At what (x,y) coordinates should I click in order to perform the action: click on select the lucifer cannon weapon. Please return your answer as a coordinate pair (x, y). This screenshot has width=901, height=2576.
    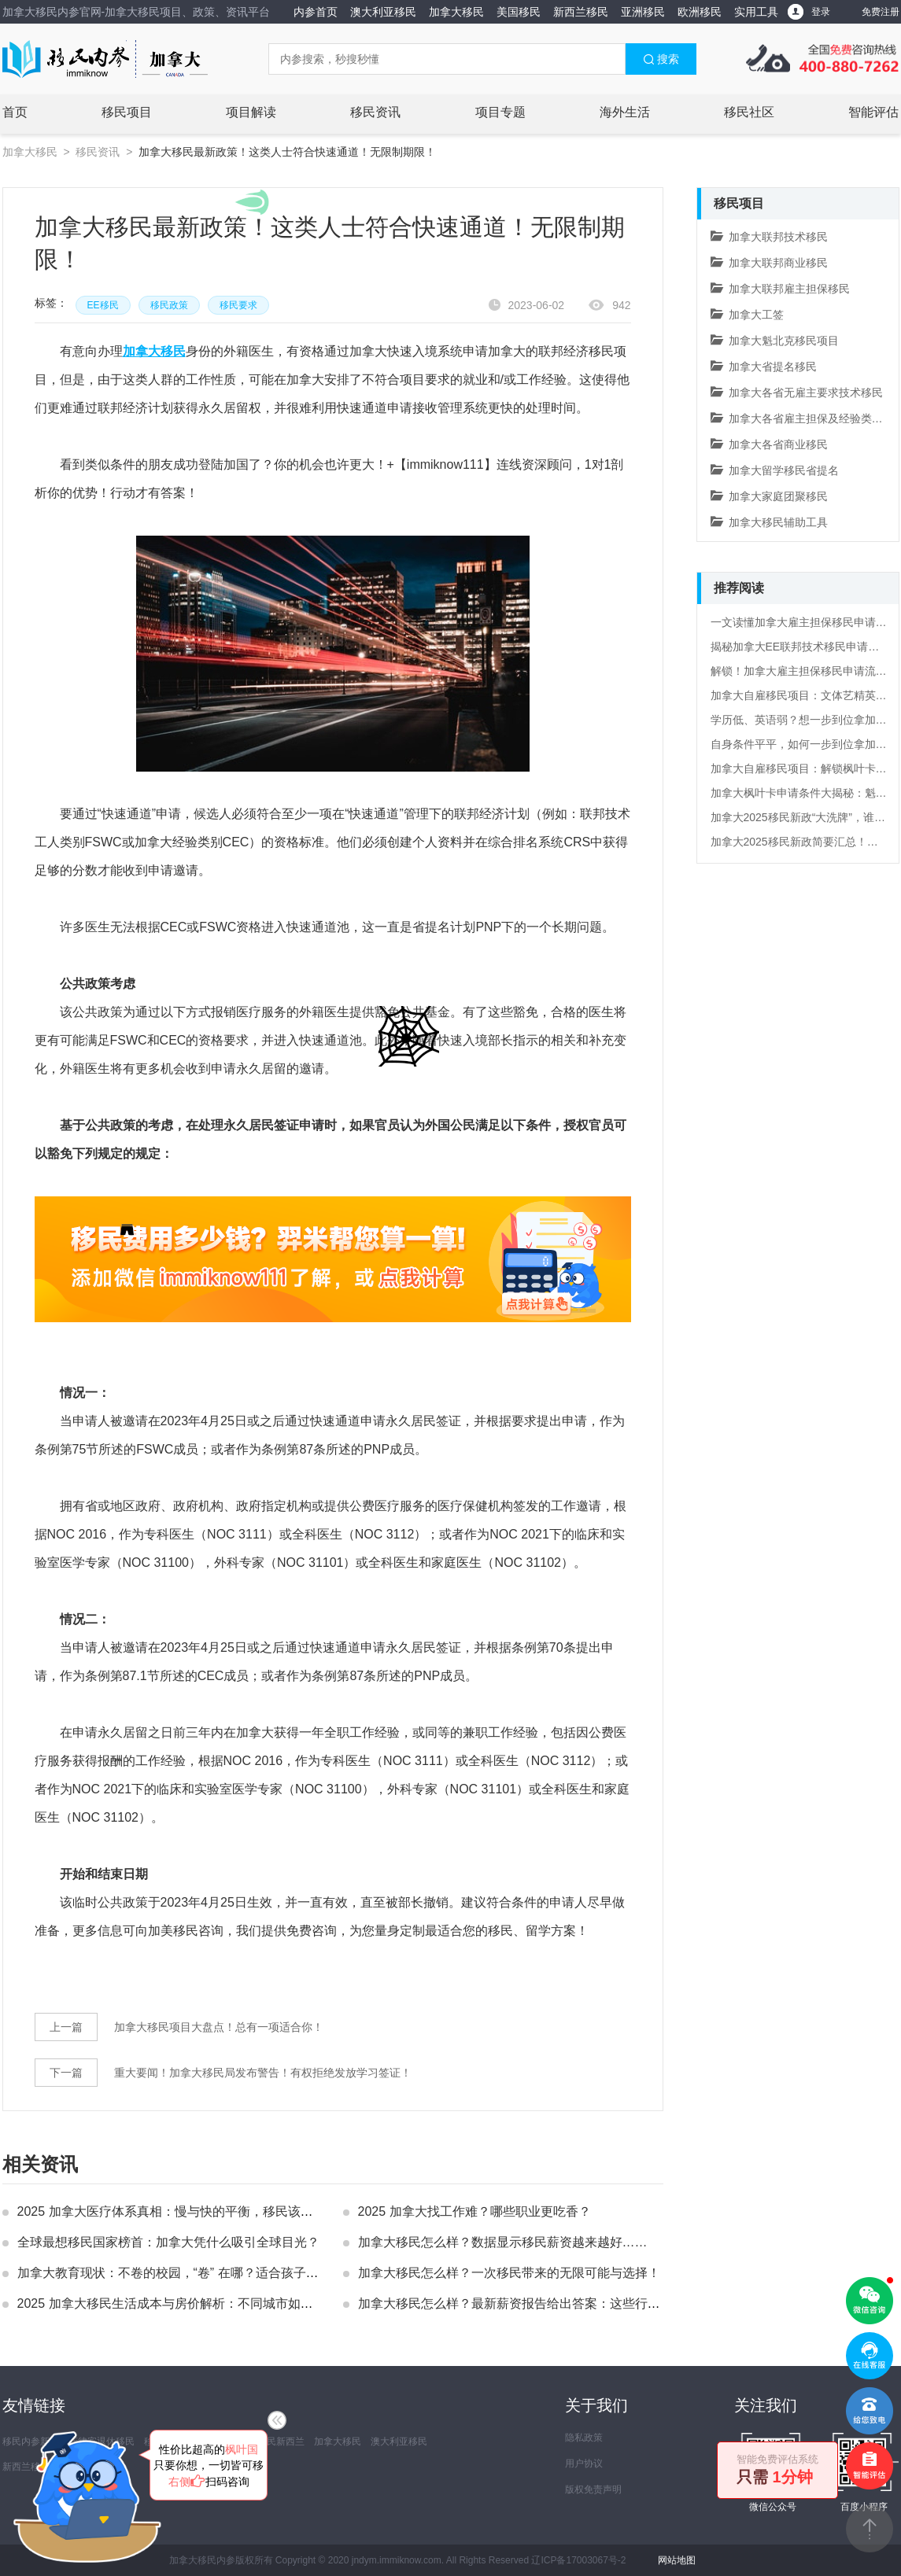
    Looking at the image, I should click on (252, 202).